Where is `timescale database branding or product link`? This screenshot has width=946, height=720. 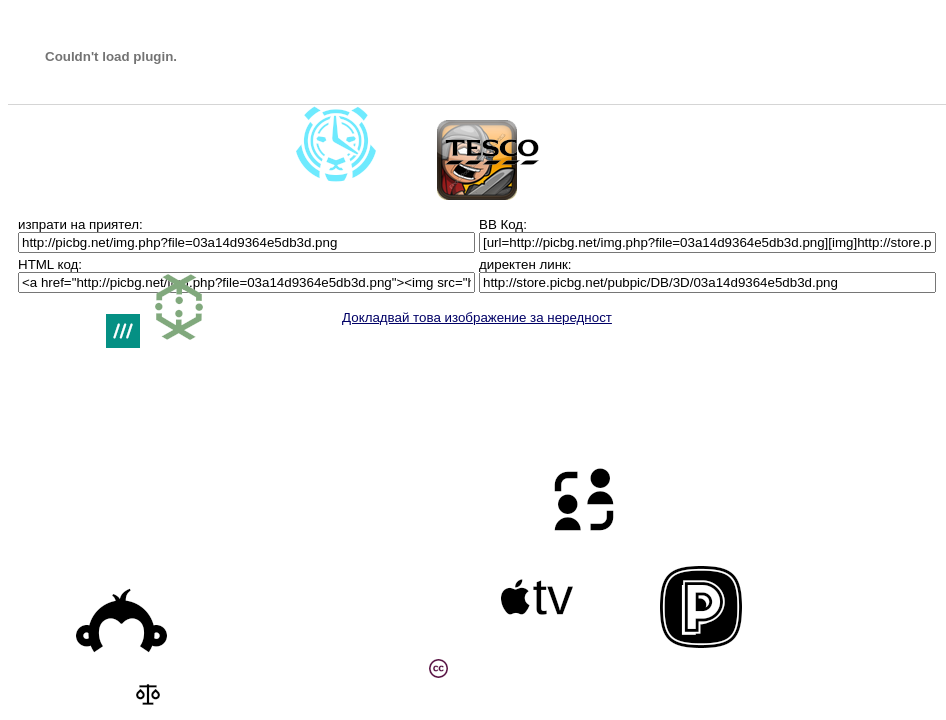
timescale database branding or product link is located at coordinates (336, 144).